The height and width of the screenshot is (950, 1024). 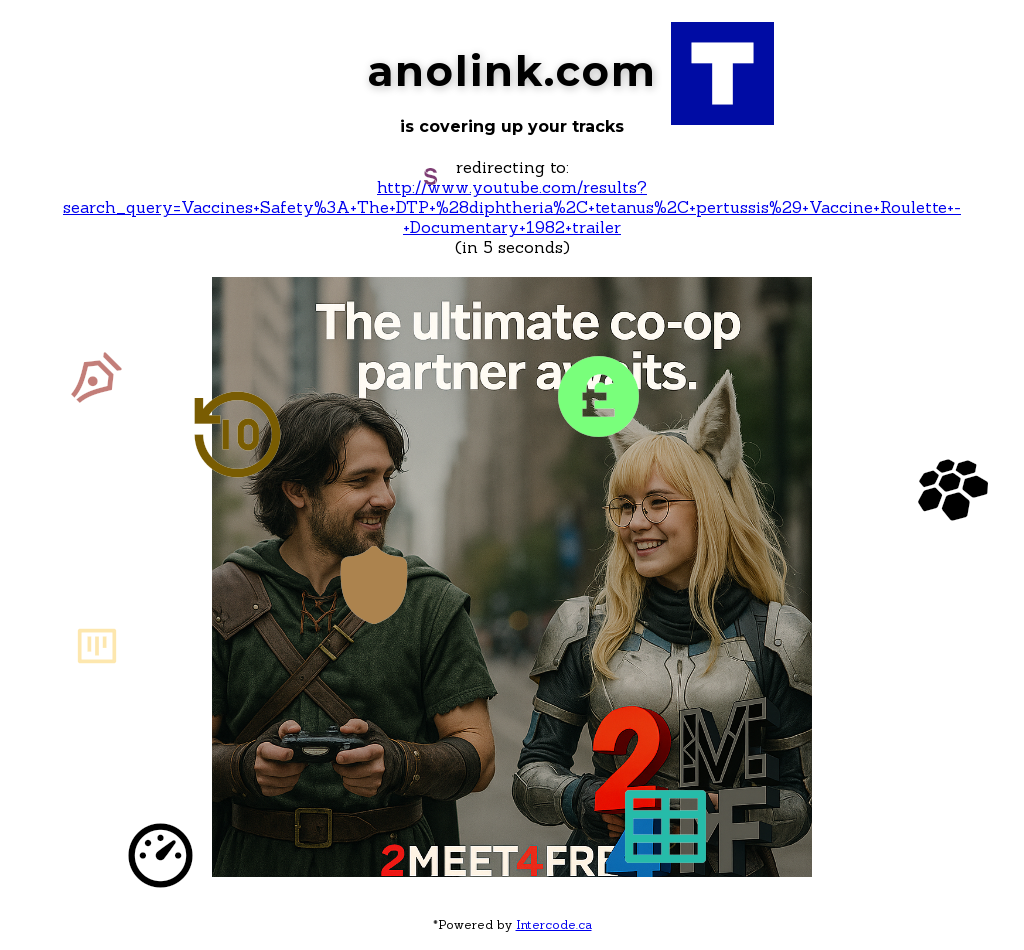 I want to click on switch to kanban board view, so click(x=97, y=646).